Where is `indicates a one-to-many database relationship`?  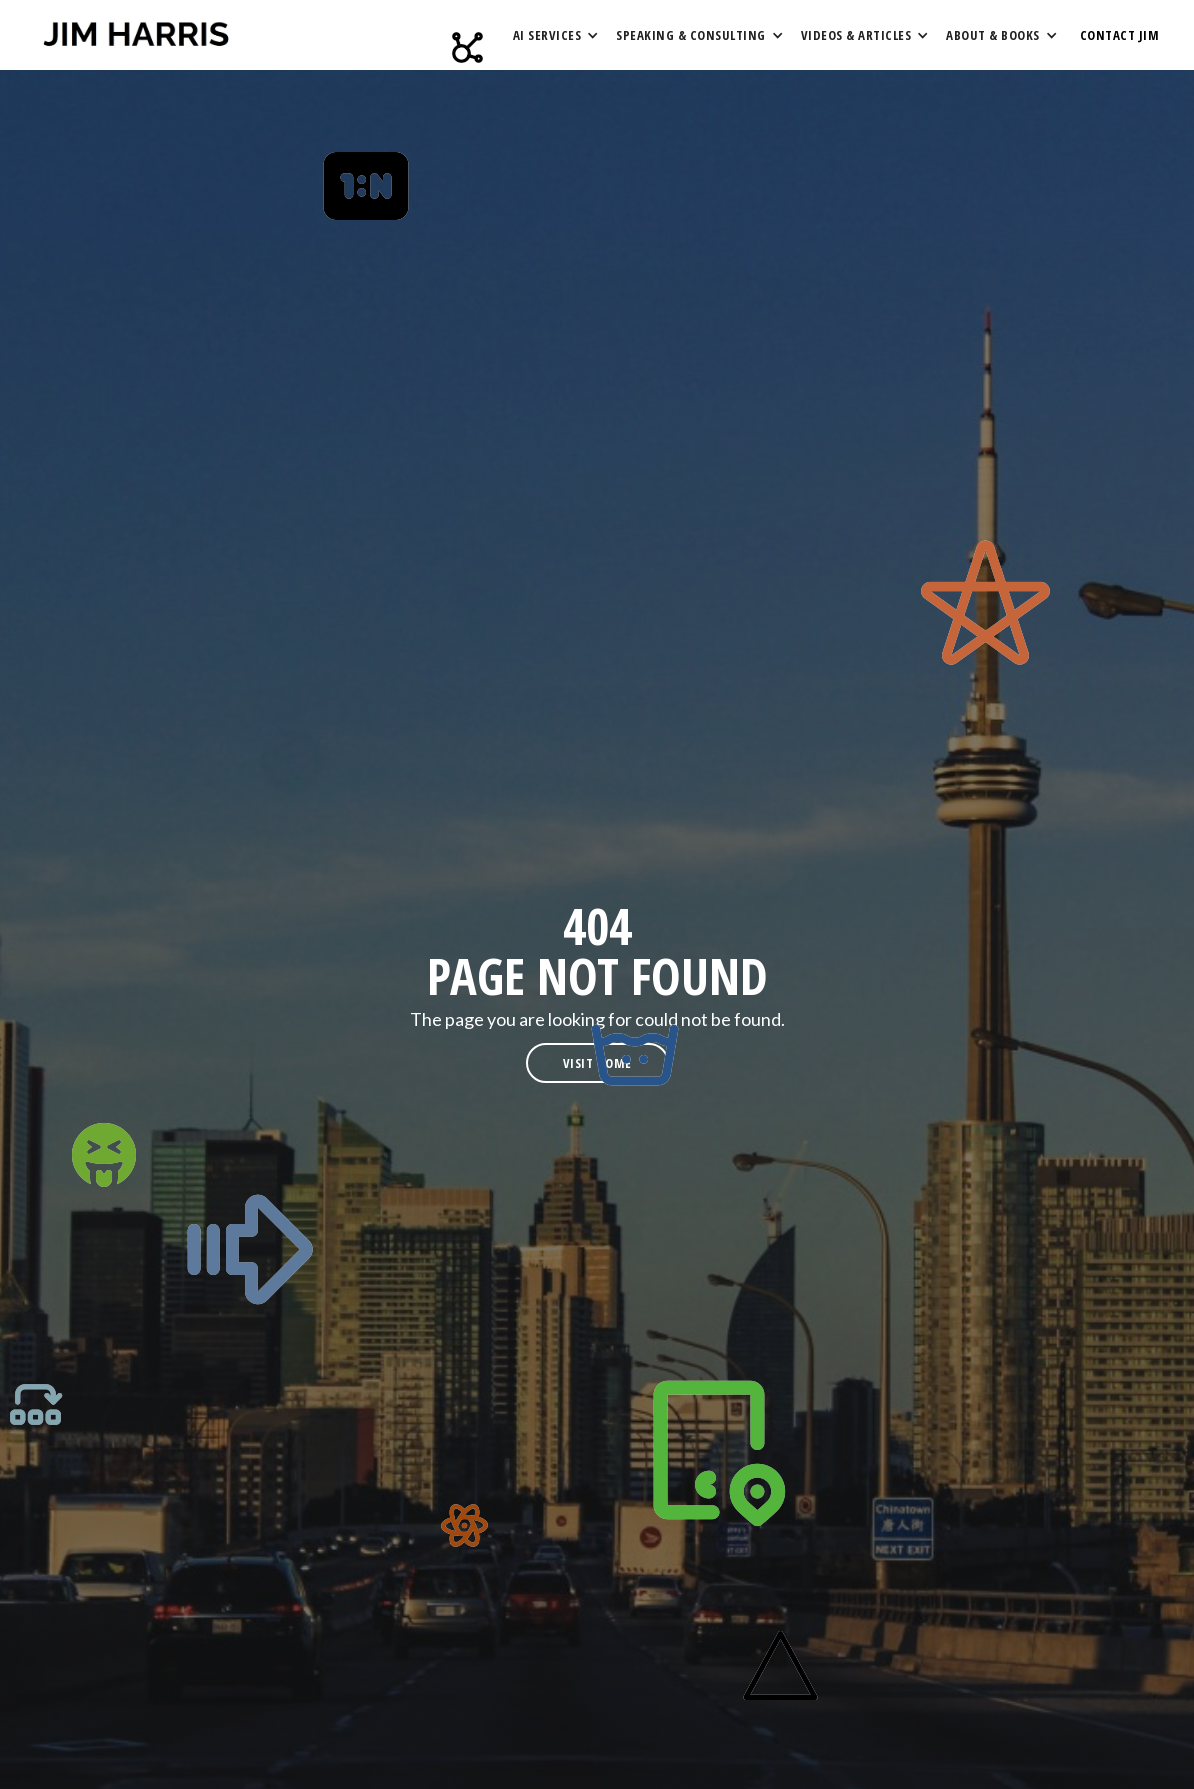 indicates a one-to-many database relationship is located at coordinates (366, 186).